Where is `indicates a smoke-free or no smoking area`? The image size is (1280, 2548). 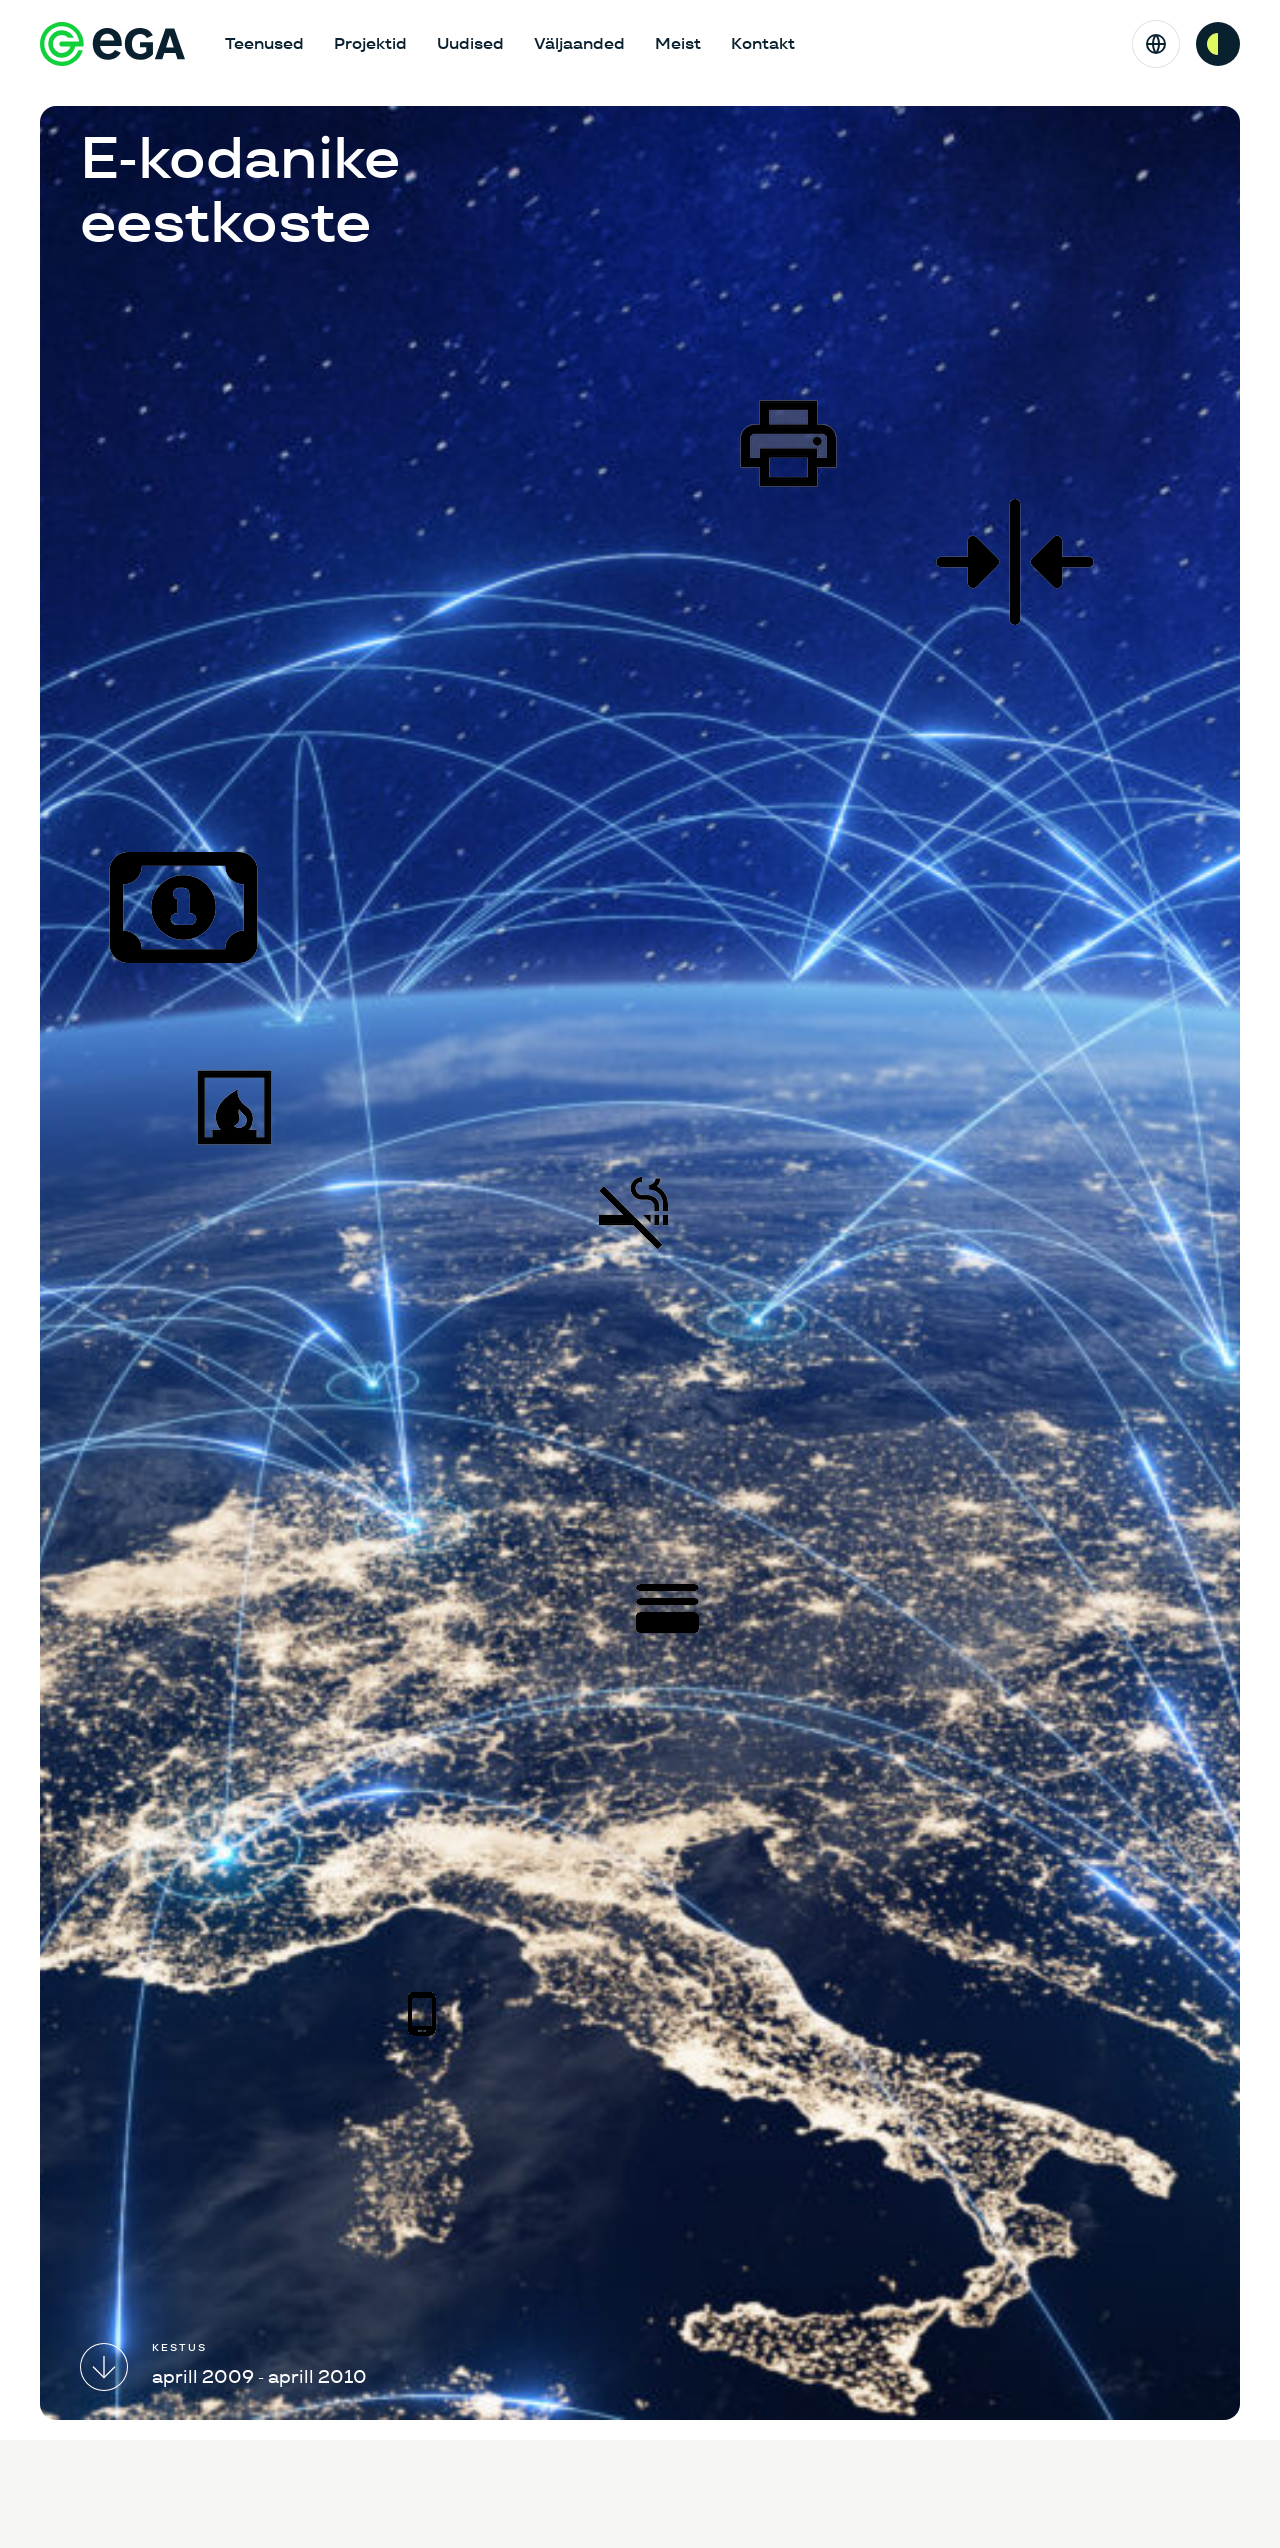
indicates a smoke-free or no smoking area is located at coordinates (633, 1211).